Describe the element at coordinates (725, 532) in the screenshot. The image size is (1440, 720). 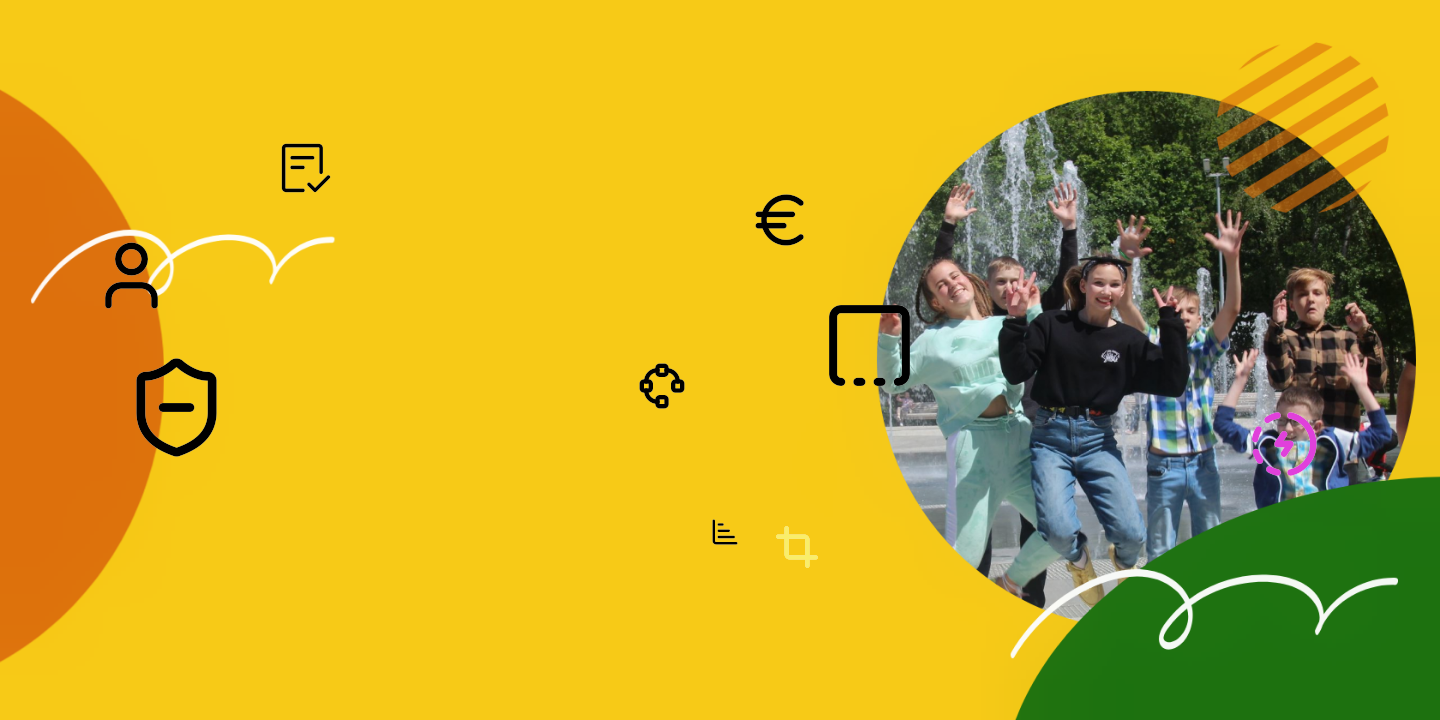
I see `view growth analytics or statistics` at that location.